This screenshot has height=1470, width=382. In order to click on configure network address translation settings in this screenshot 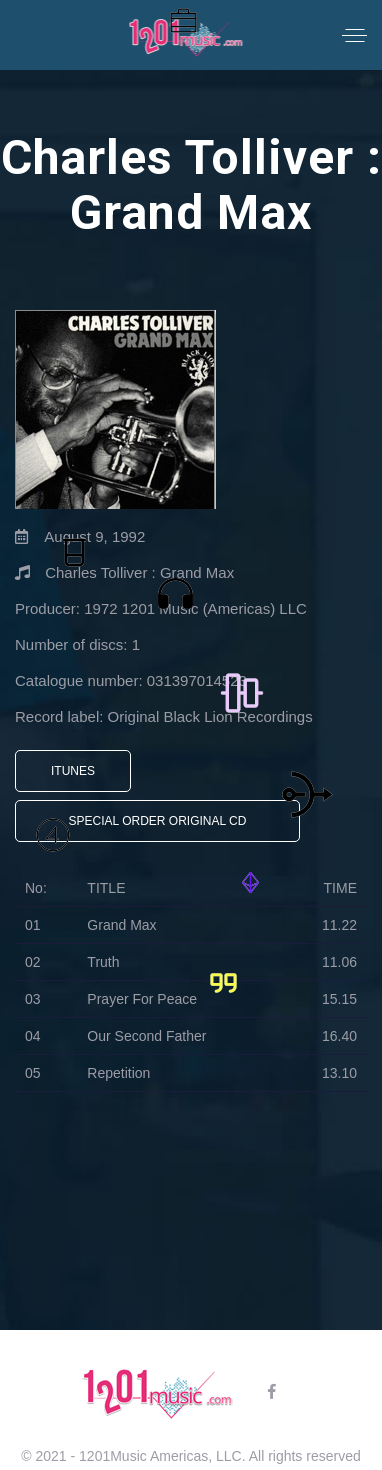, I will do `click(307, 794)`.